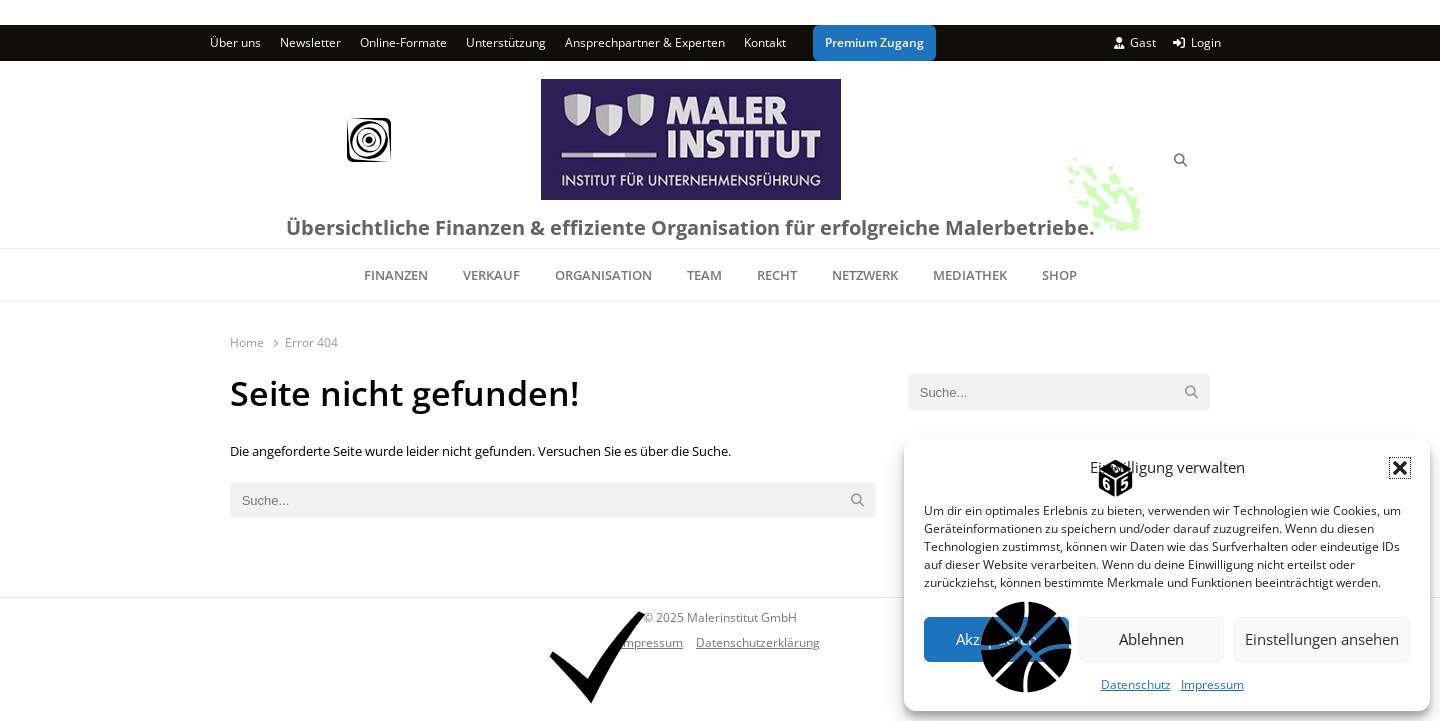 This screenshot has height=721, width=1440. I want to click on abstract decorative element or game asset, so click(369, 140).